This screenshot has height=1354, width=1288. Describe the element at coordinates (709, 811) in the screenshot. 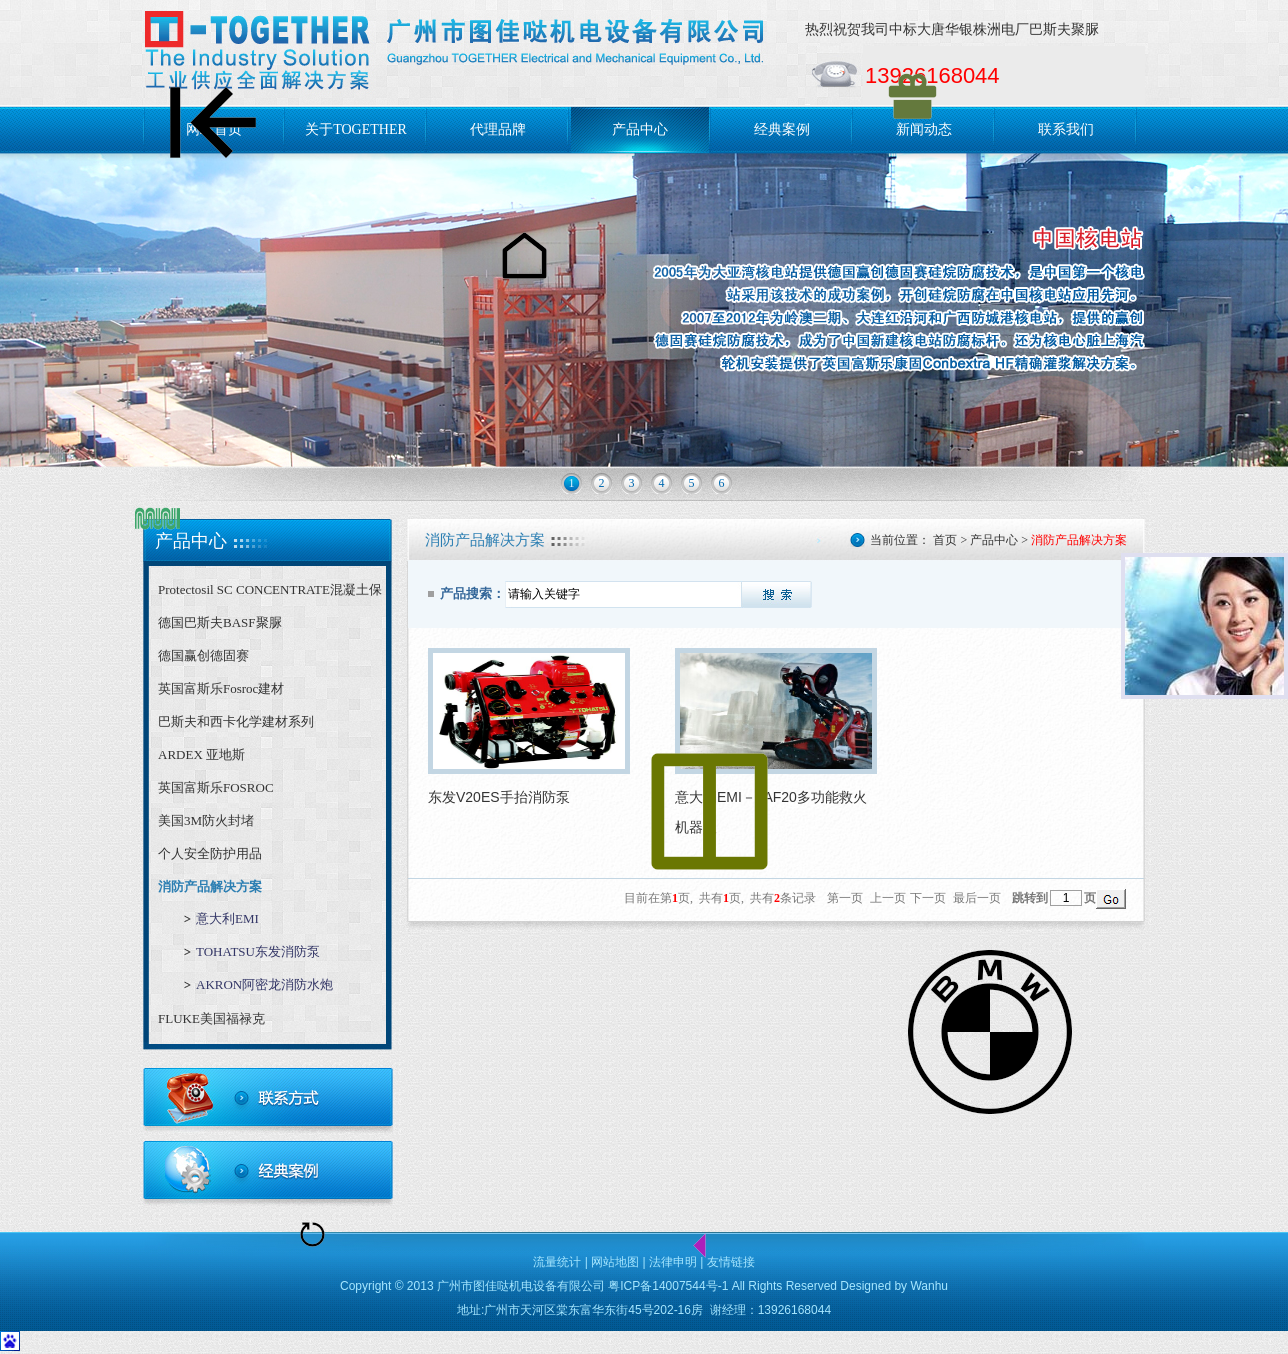

I see `switch to two-column layout view` at that location.